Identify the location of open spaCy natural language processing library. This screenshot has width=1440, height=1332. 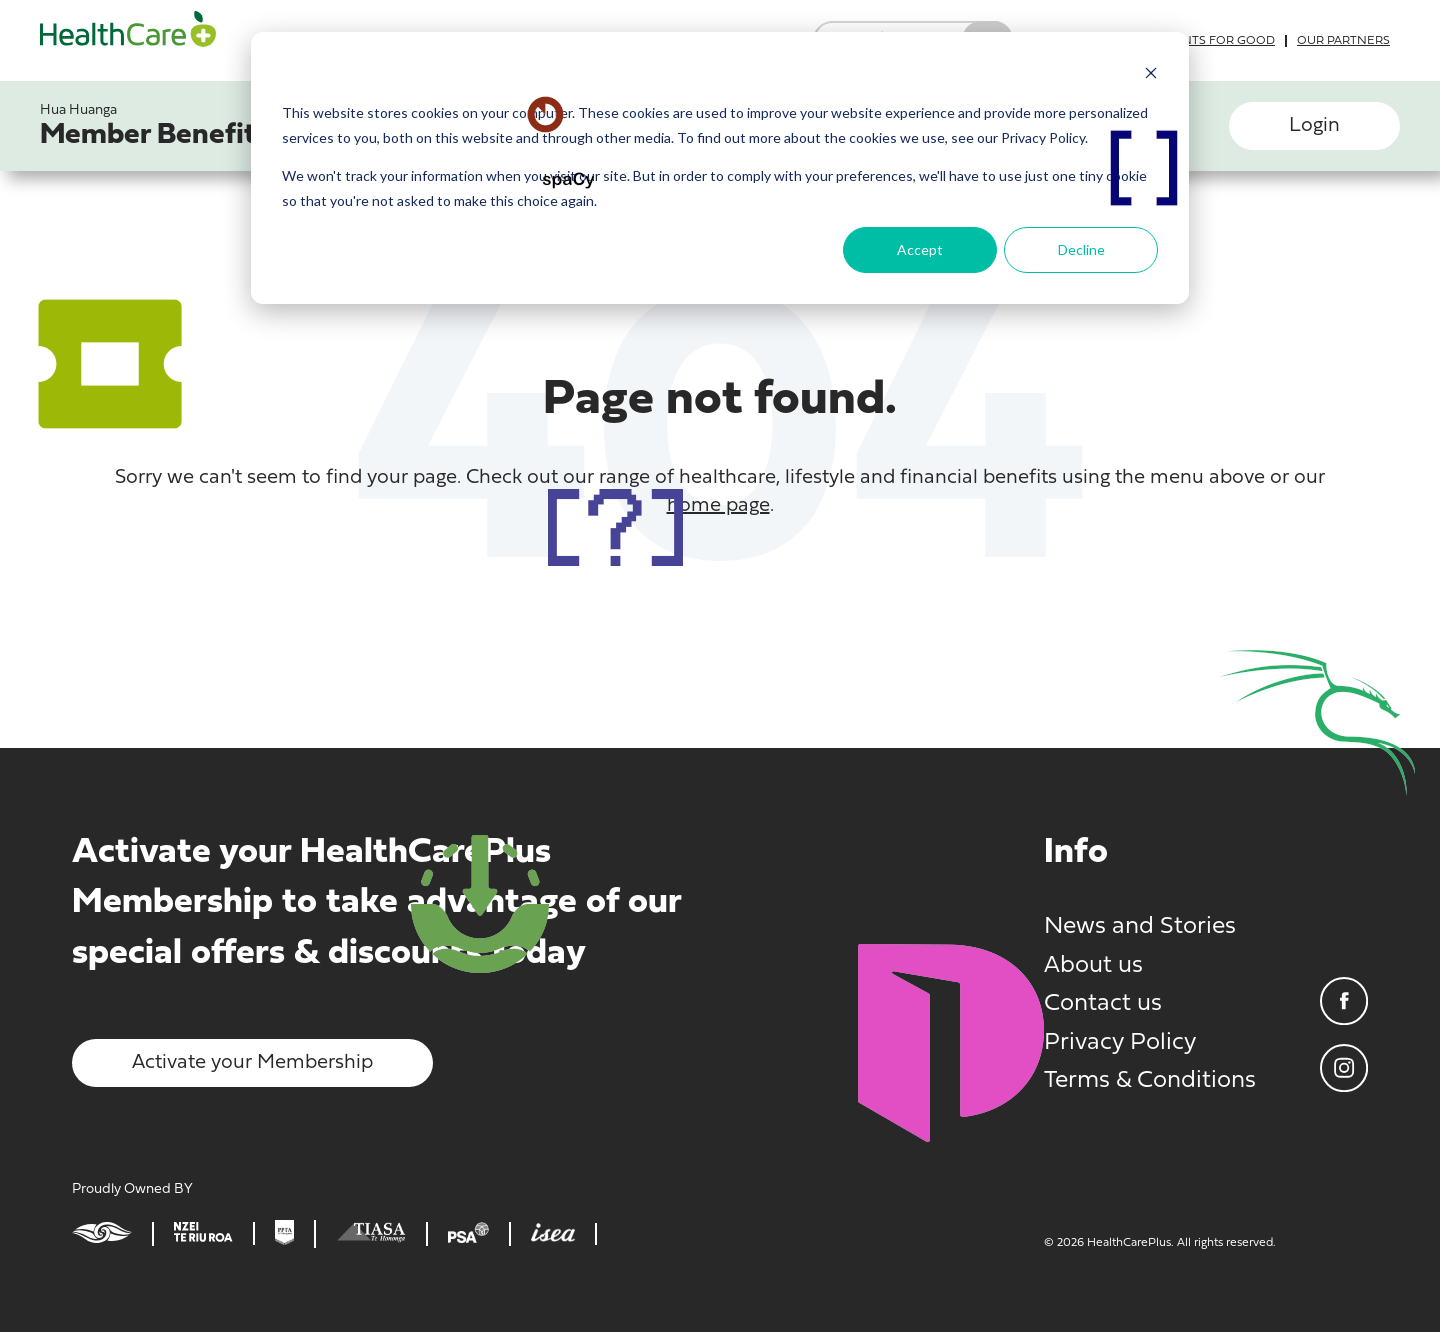
(568, 180).